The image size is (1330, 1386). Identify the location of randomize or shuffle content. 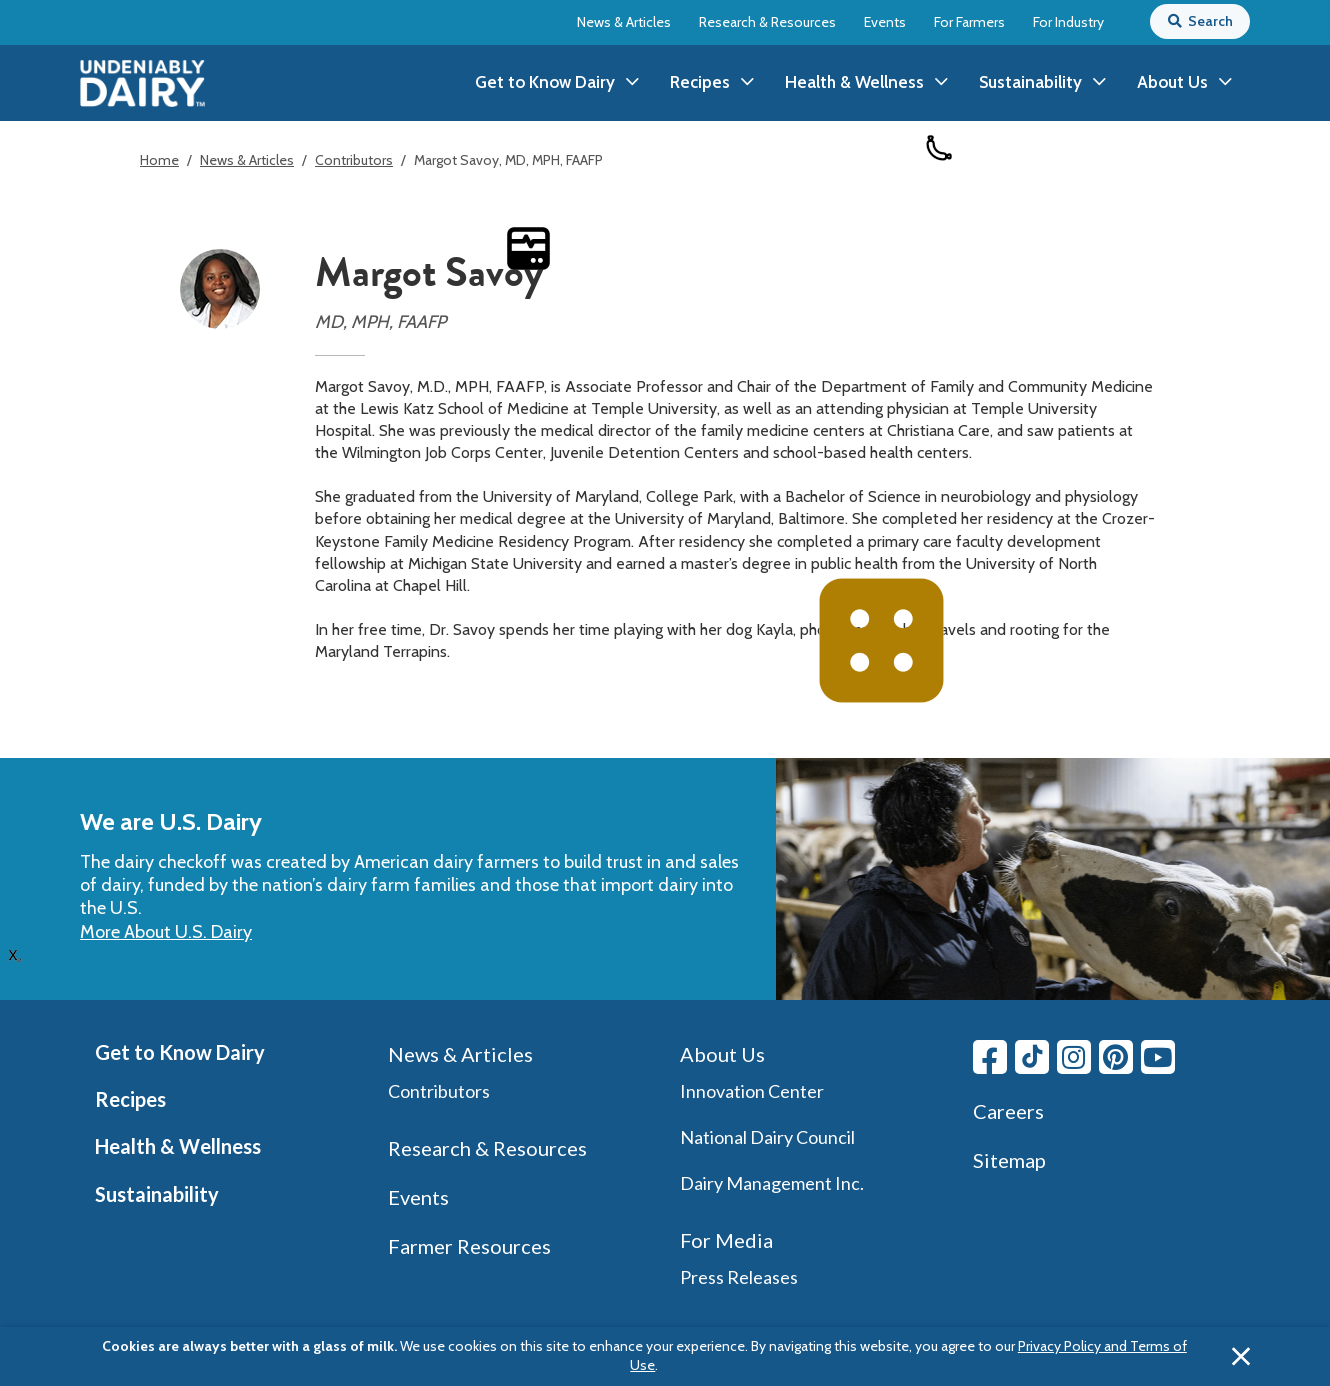
(881, 640).